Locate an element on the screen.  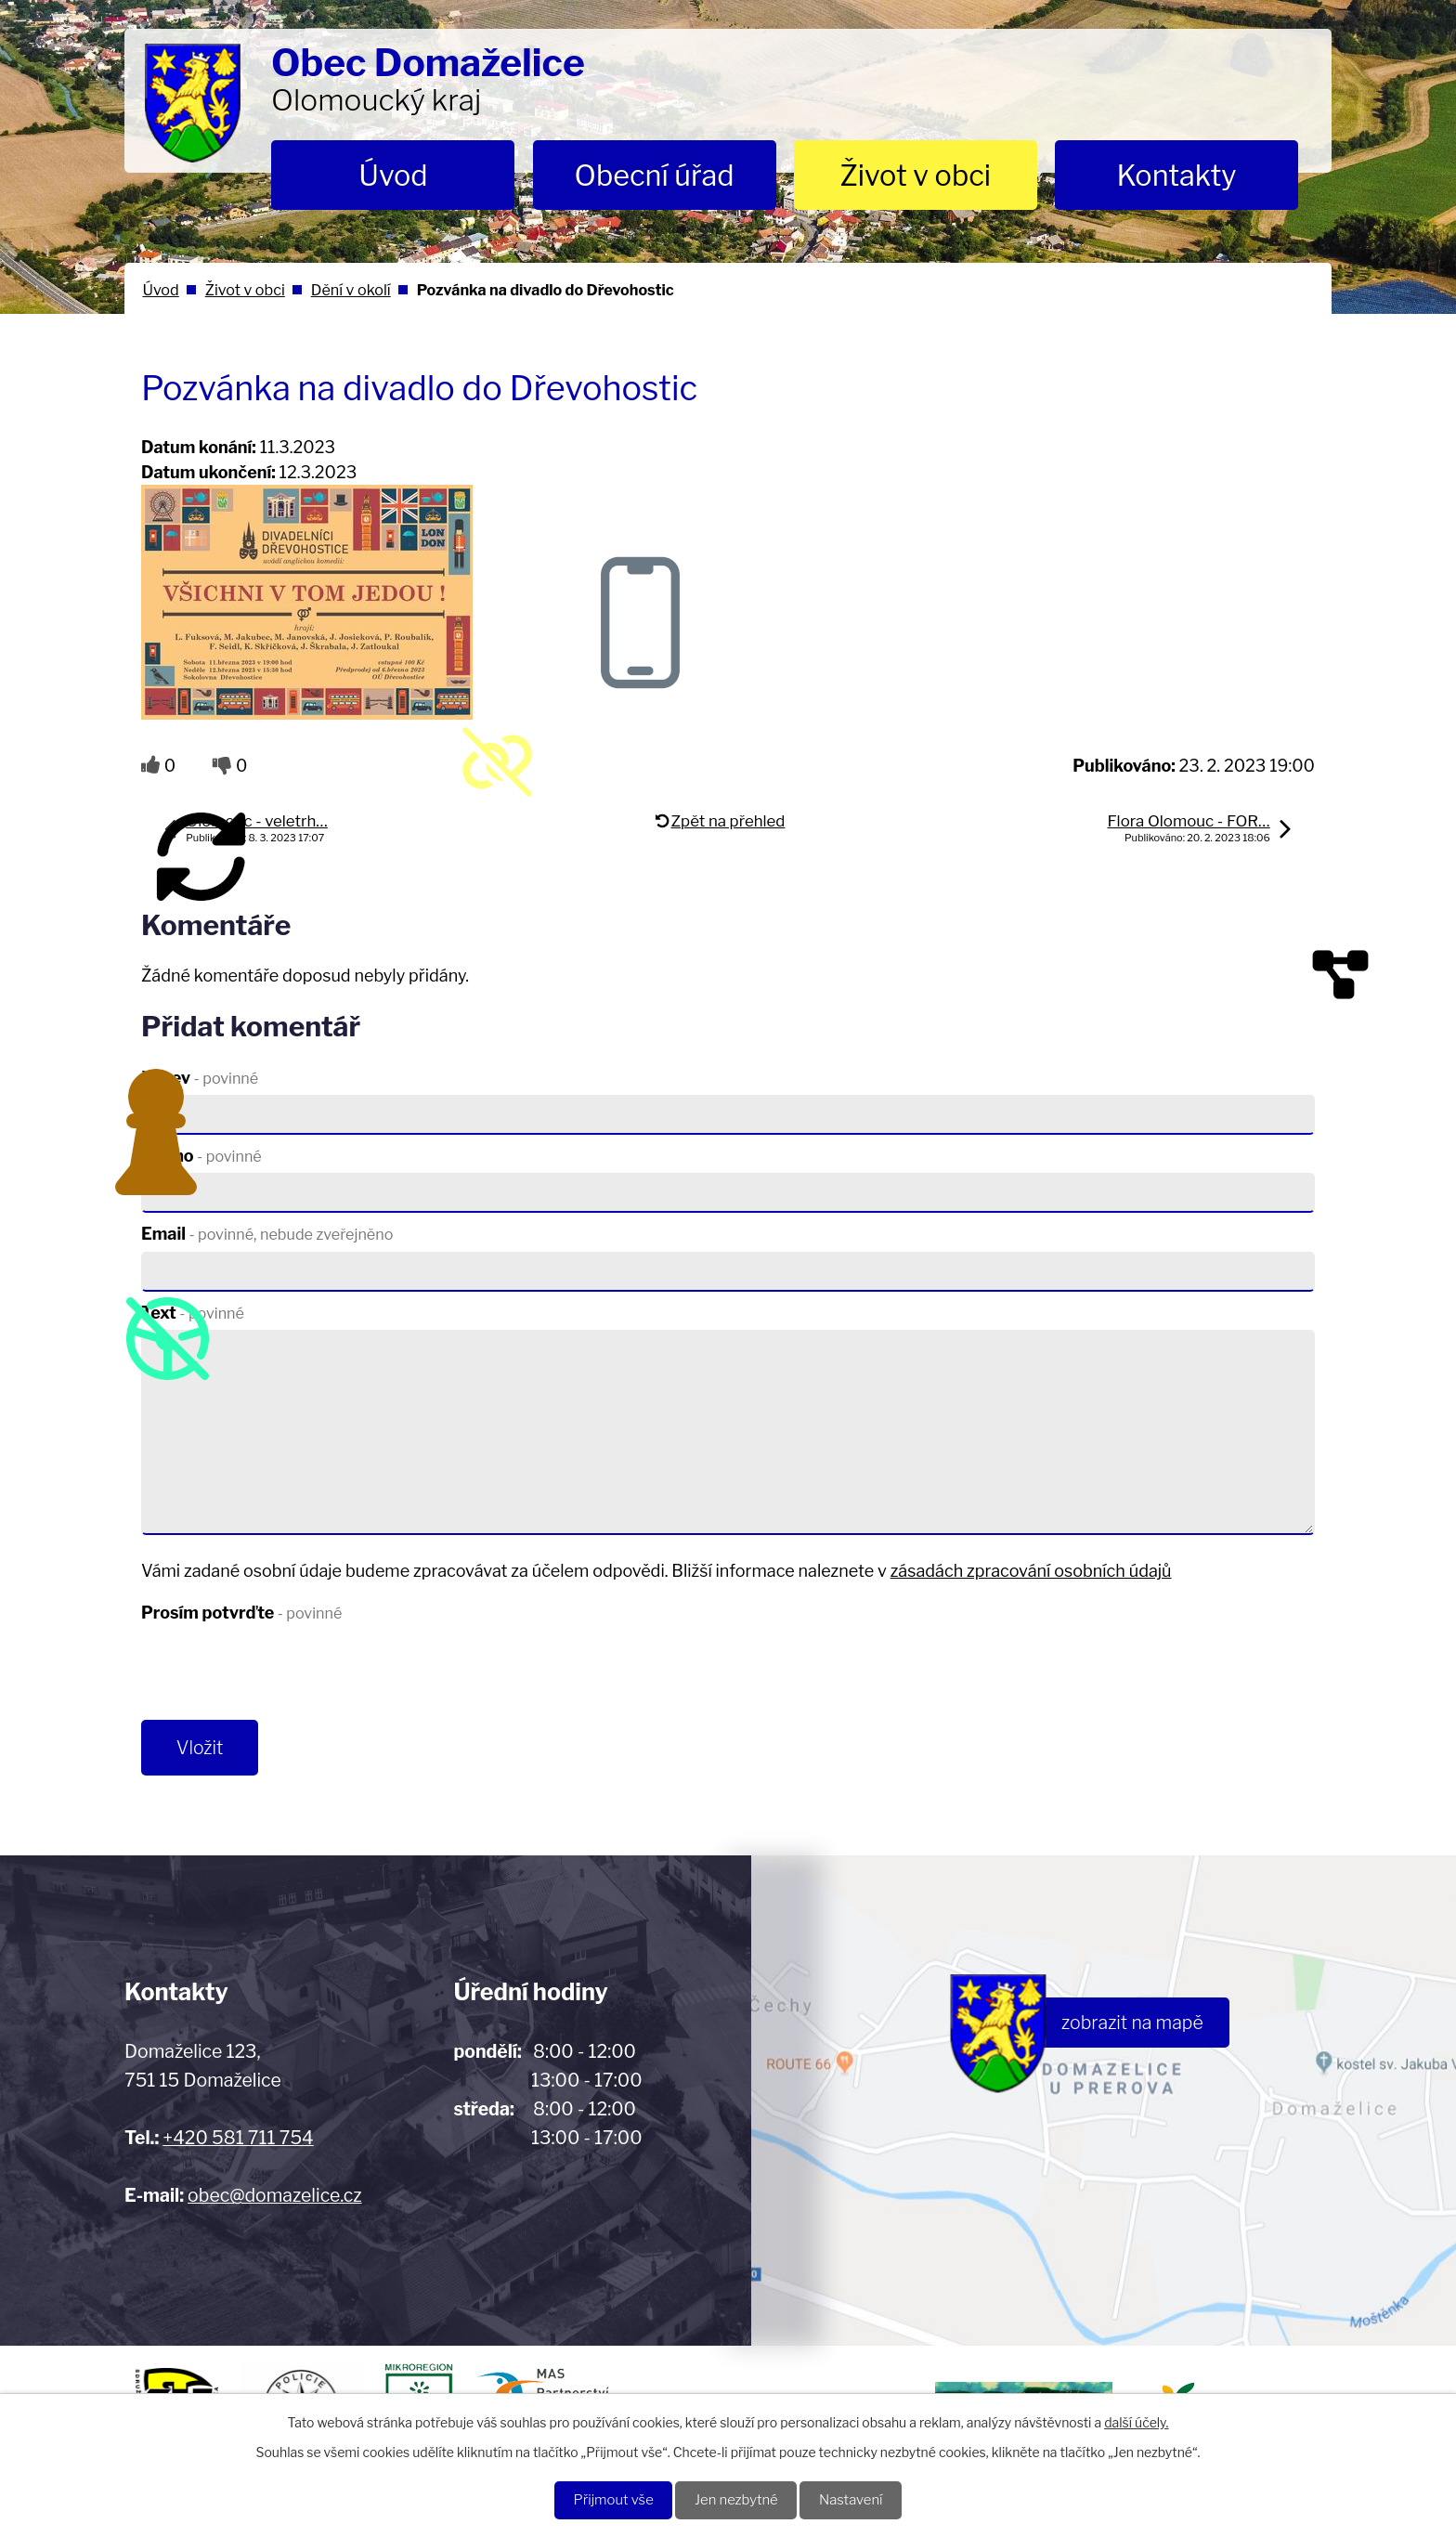
view project workflow or diagram is located at coordinates (1340, 974).